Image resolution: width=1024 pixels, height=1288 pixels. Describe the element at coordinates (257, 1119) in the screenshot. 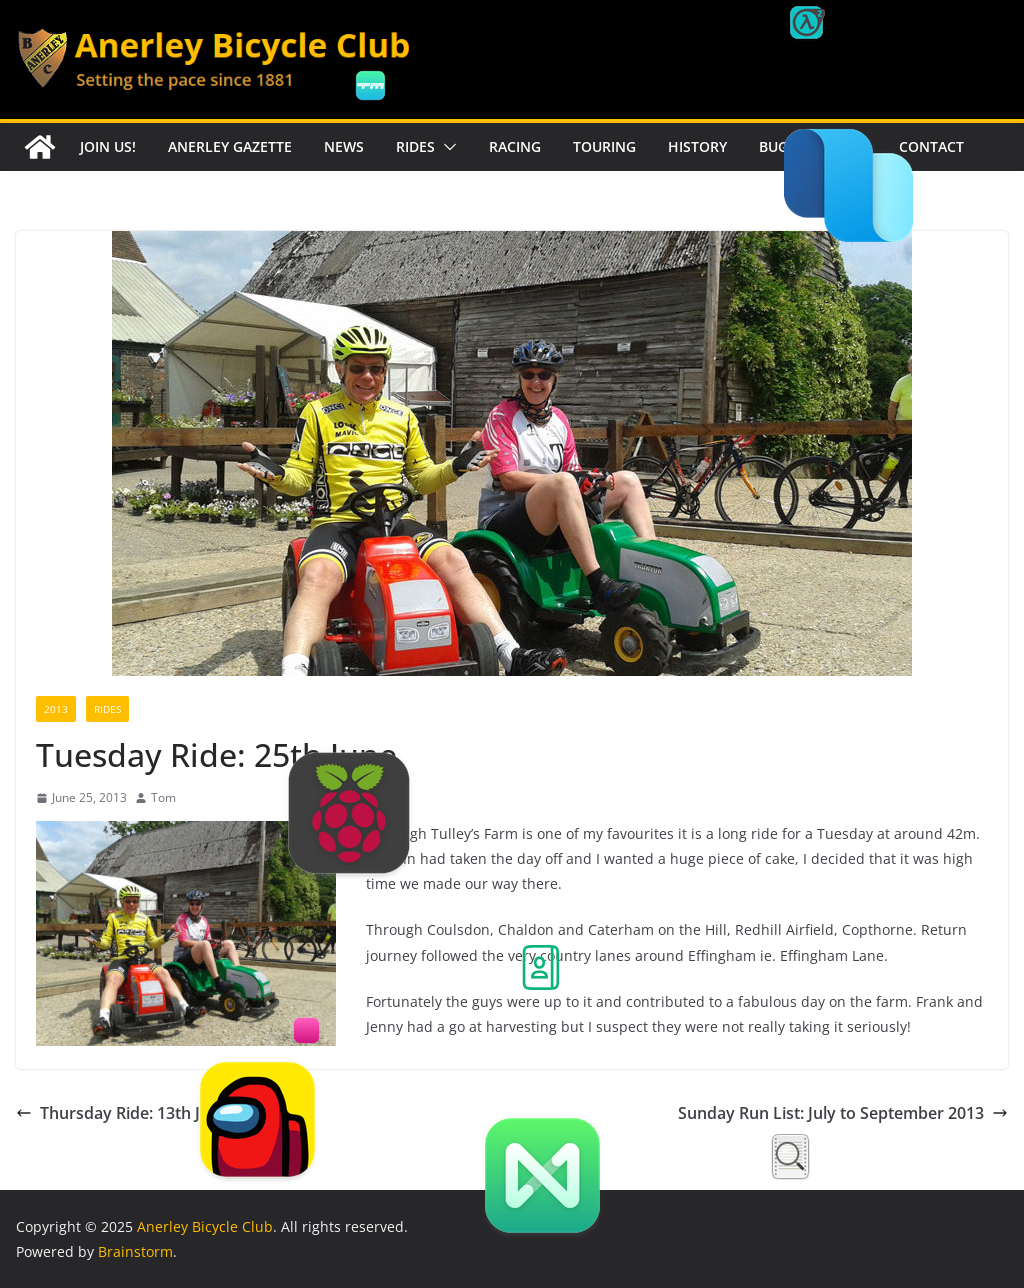

I see `launch Among Us game` at that location.